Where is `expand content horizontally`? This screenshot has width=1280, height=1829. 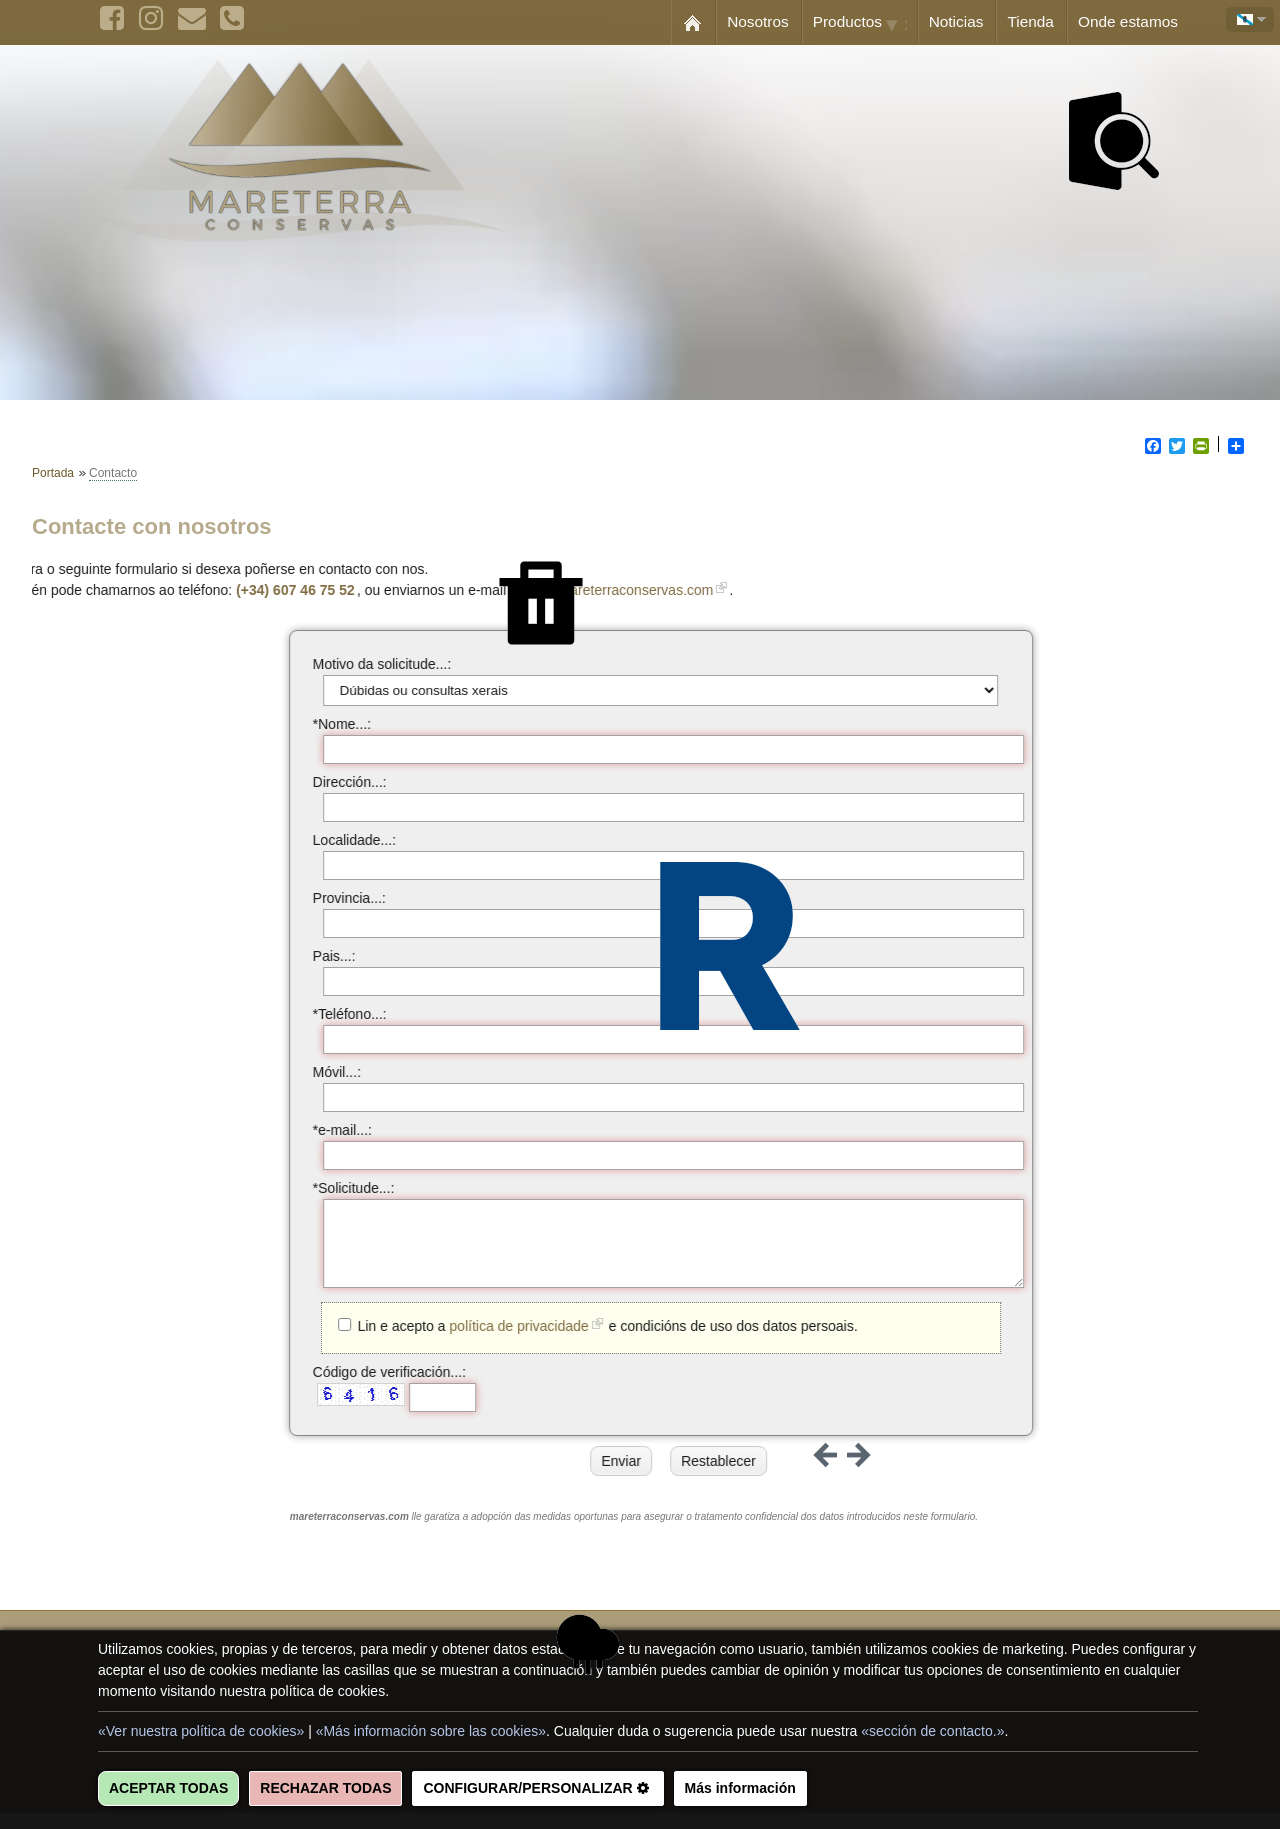 expand content horizontally is located at coordinates (842, 1455).